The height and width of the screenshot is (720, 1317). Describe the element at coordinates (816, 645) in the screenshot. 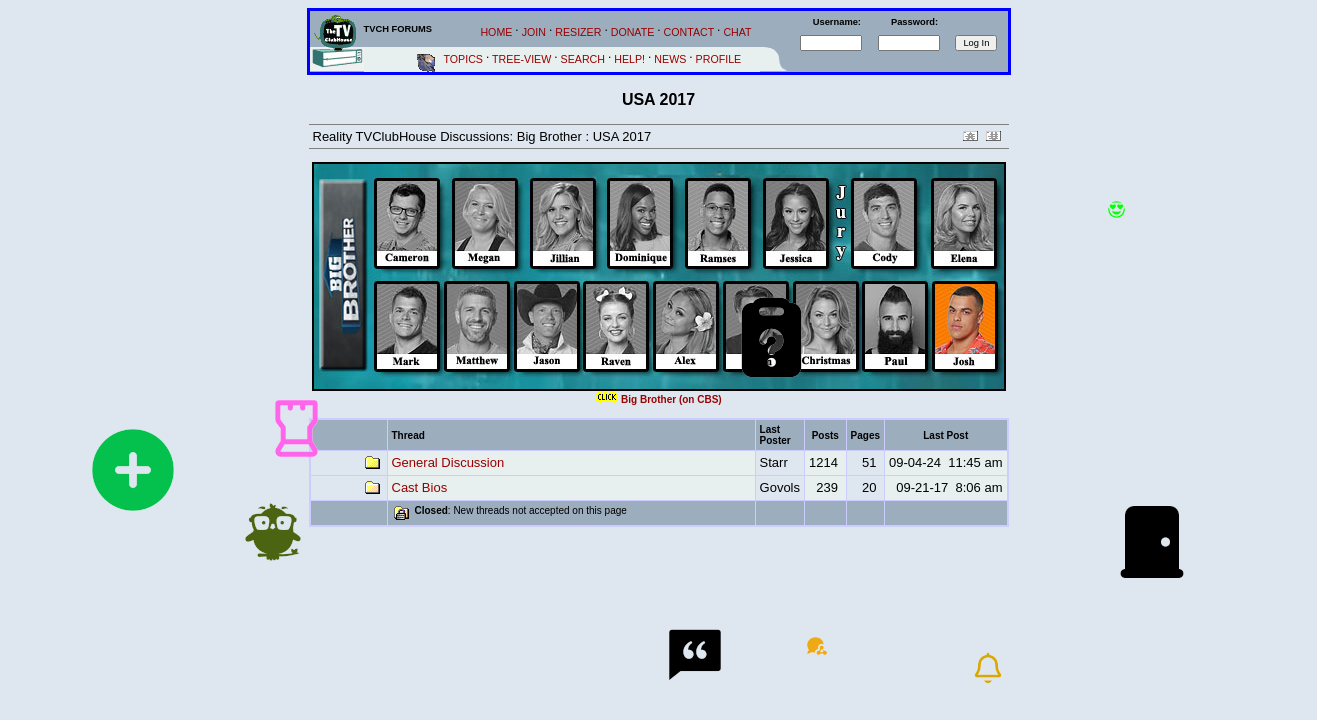

I see `view connected conversations or message threads` at that location.